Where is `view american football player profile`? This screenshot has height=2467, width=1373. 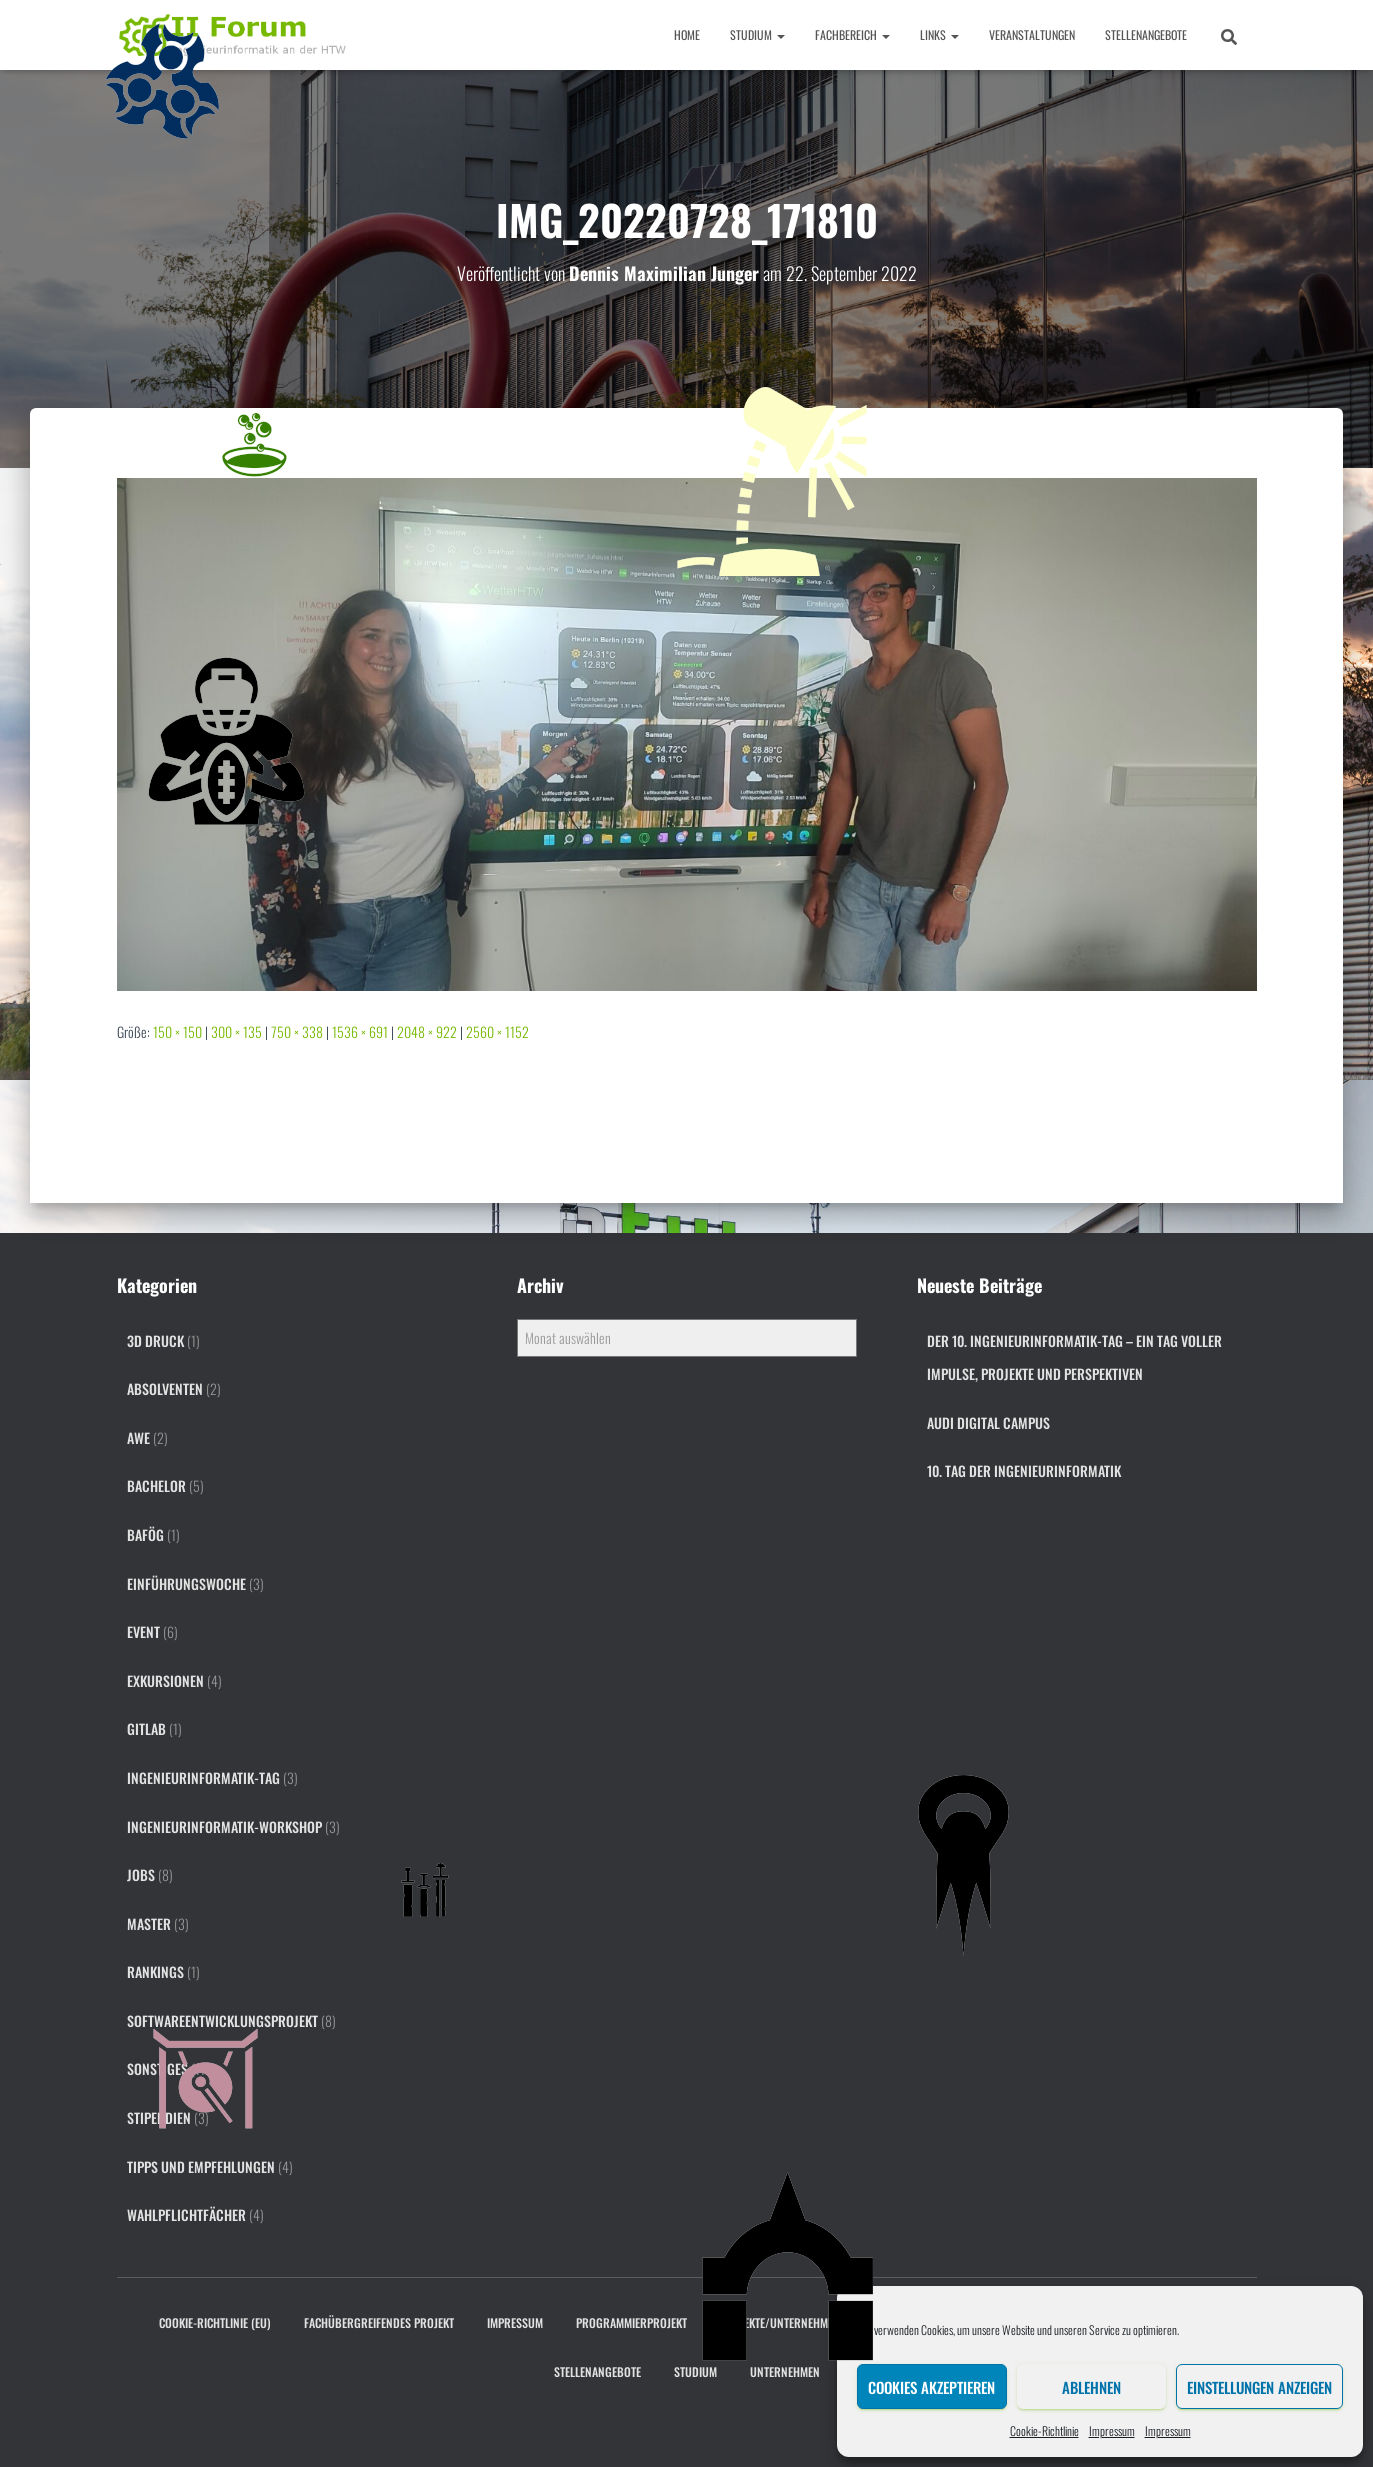 view american football player profile is located at coordinates (226, 735).